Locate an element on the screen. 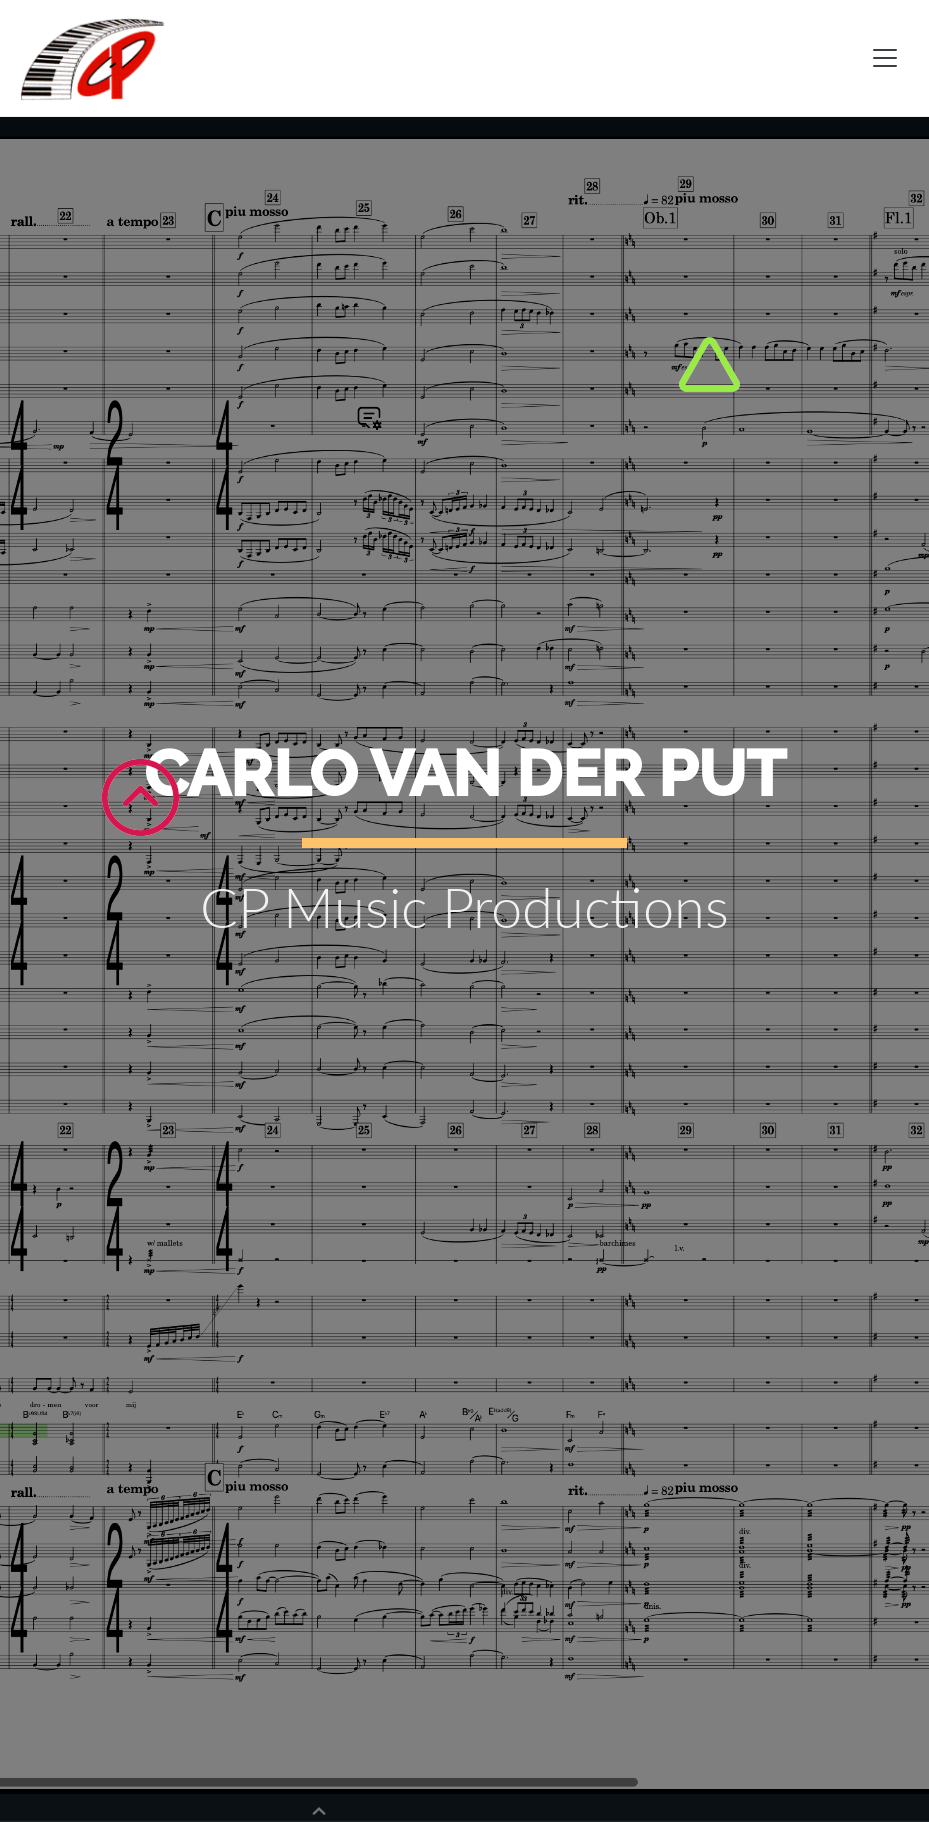  access message settings is located at coordinates (369, 417).